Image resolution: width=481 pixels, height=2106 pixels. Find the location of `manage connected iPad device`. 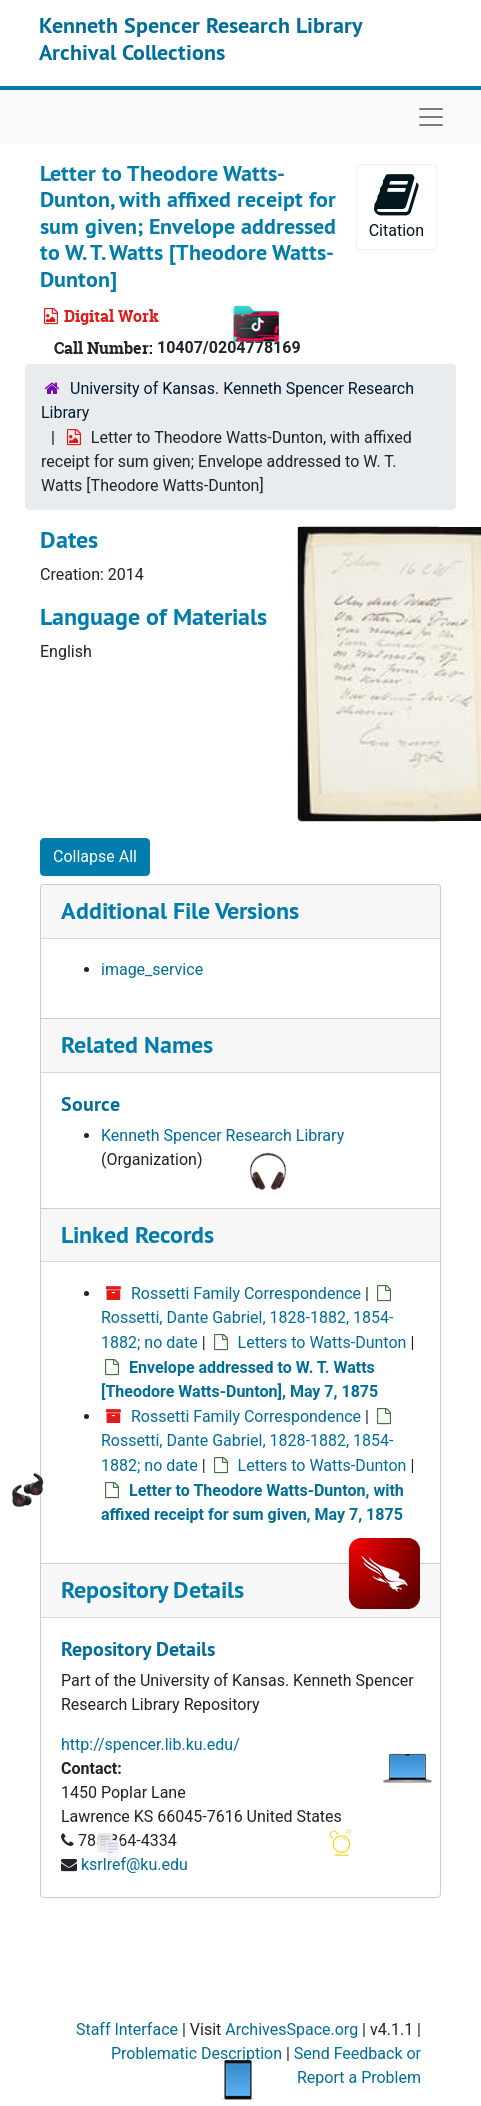

manage connected iPad device is located at coordinates (238, 2080).